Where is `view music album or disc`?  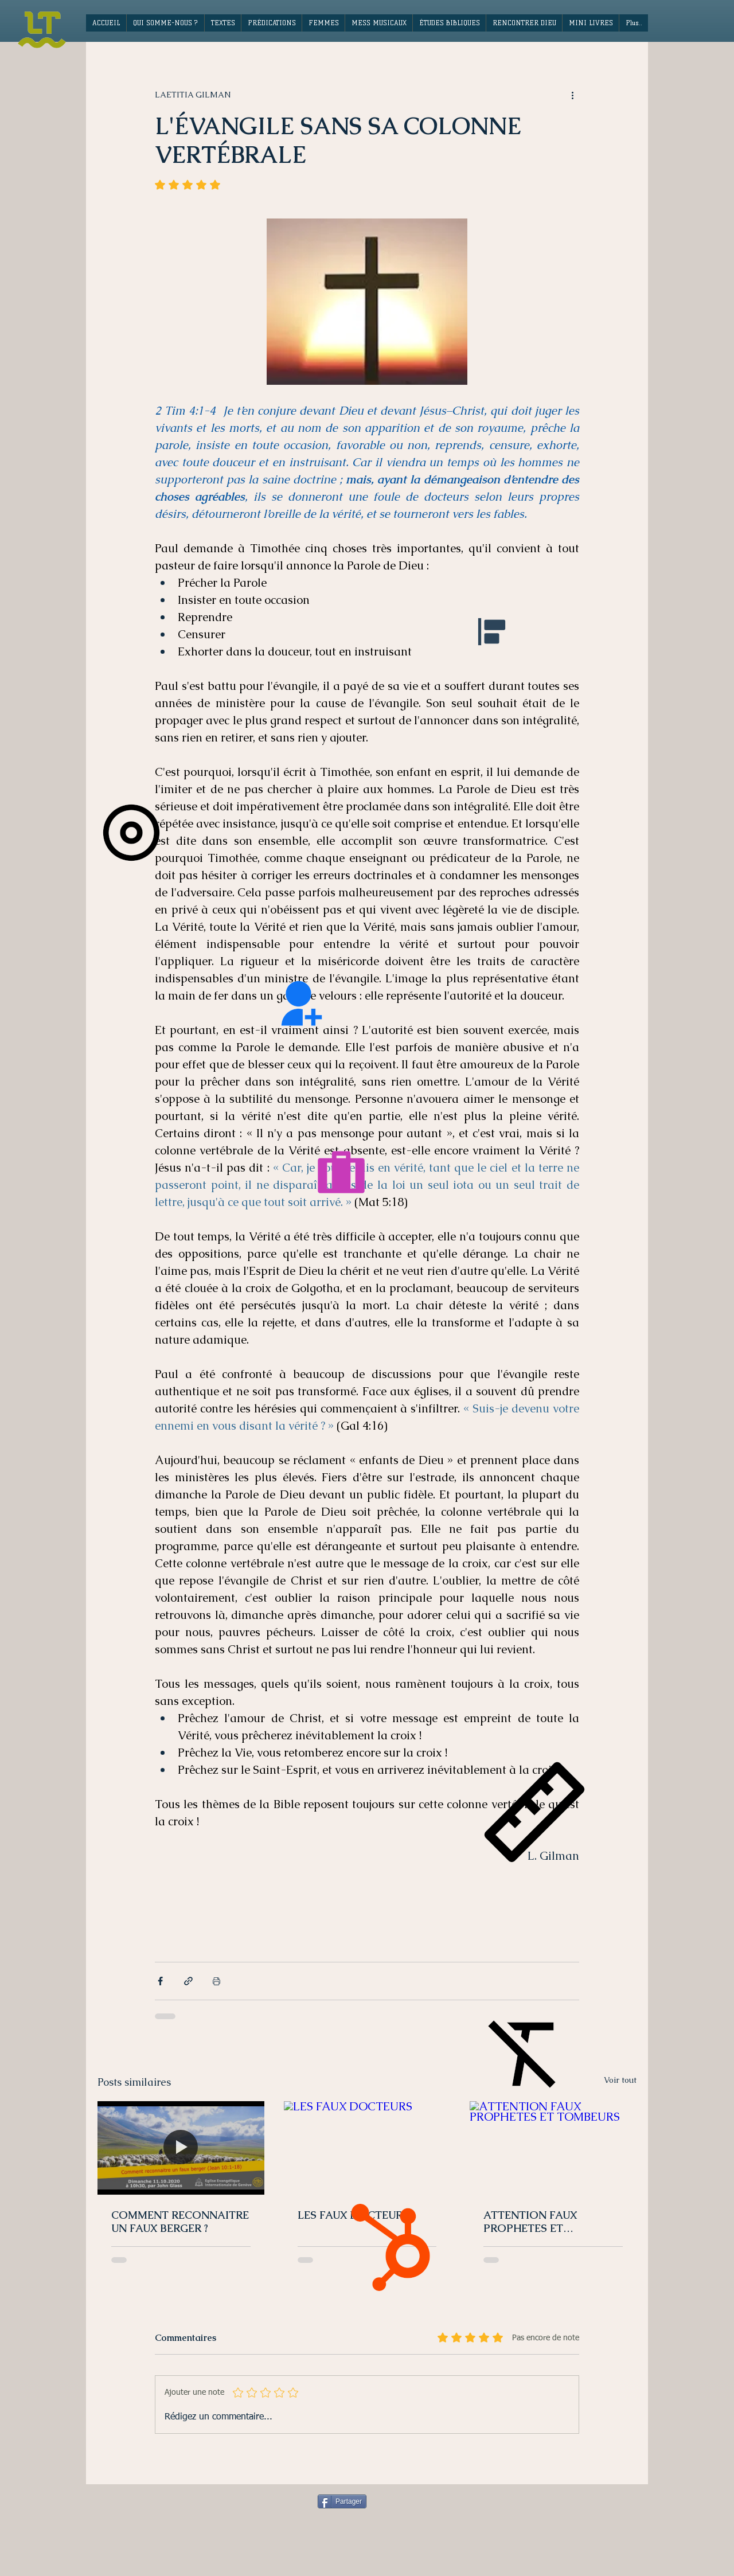 view music album or disc is located at coordinates (131, 833).